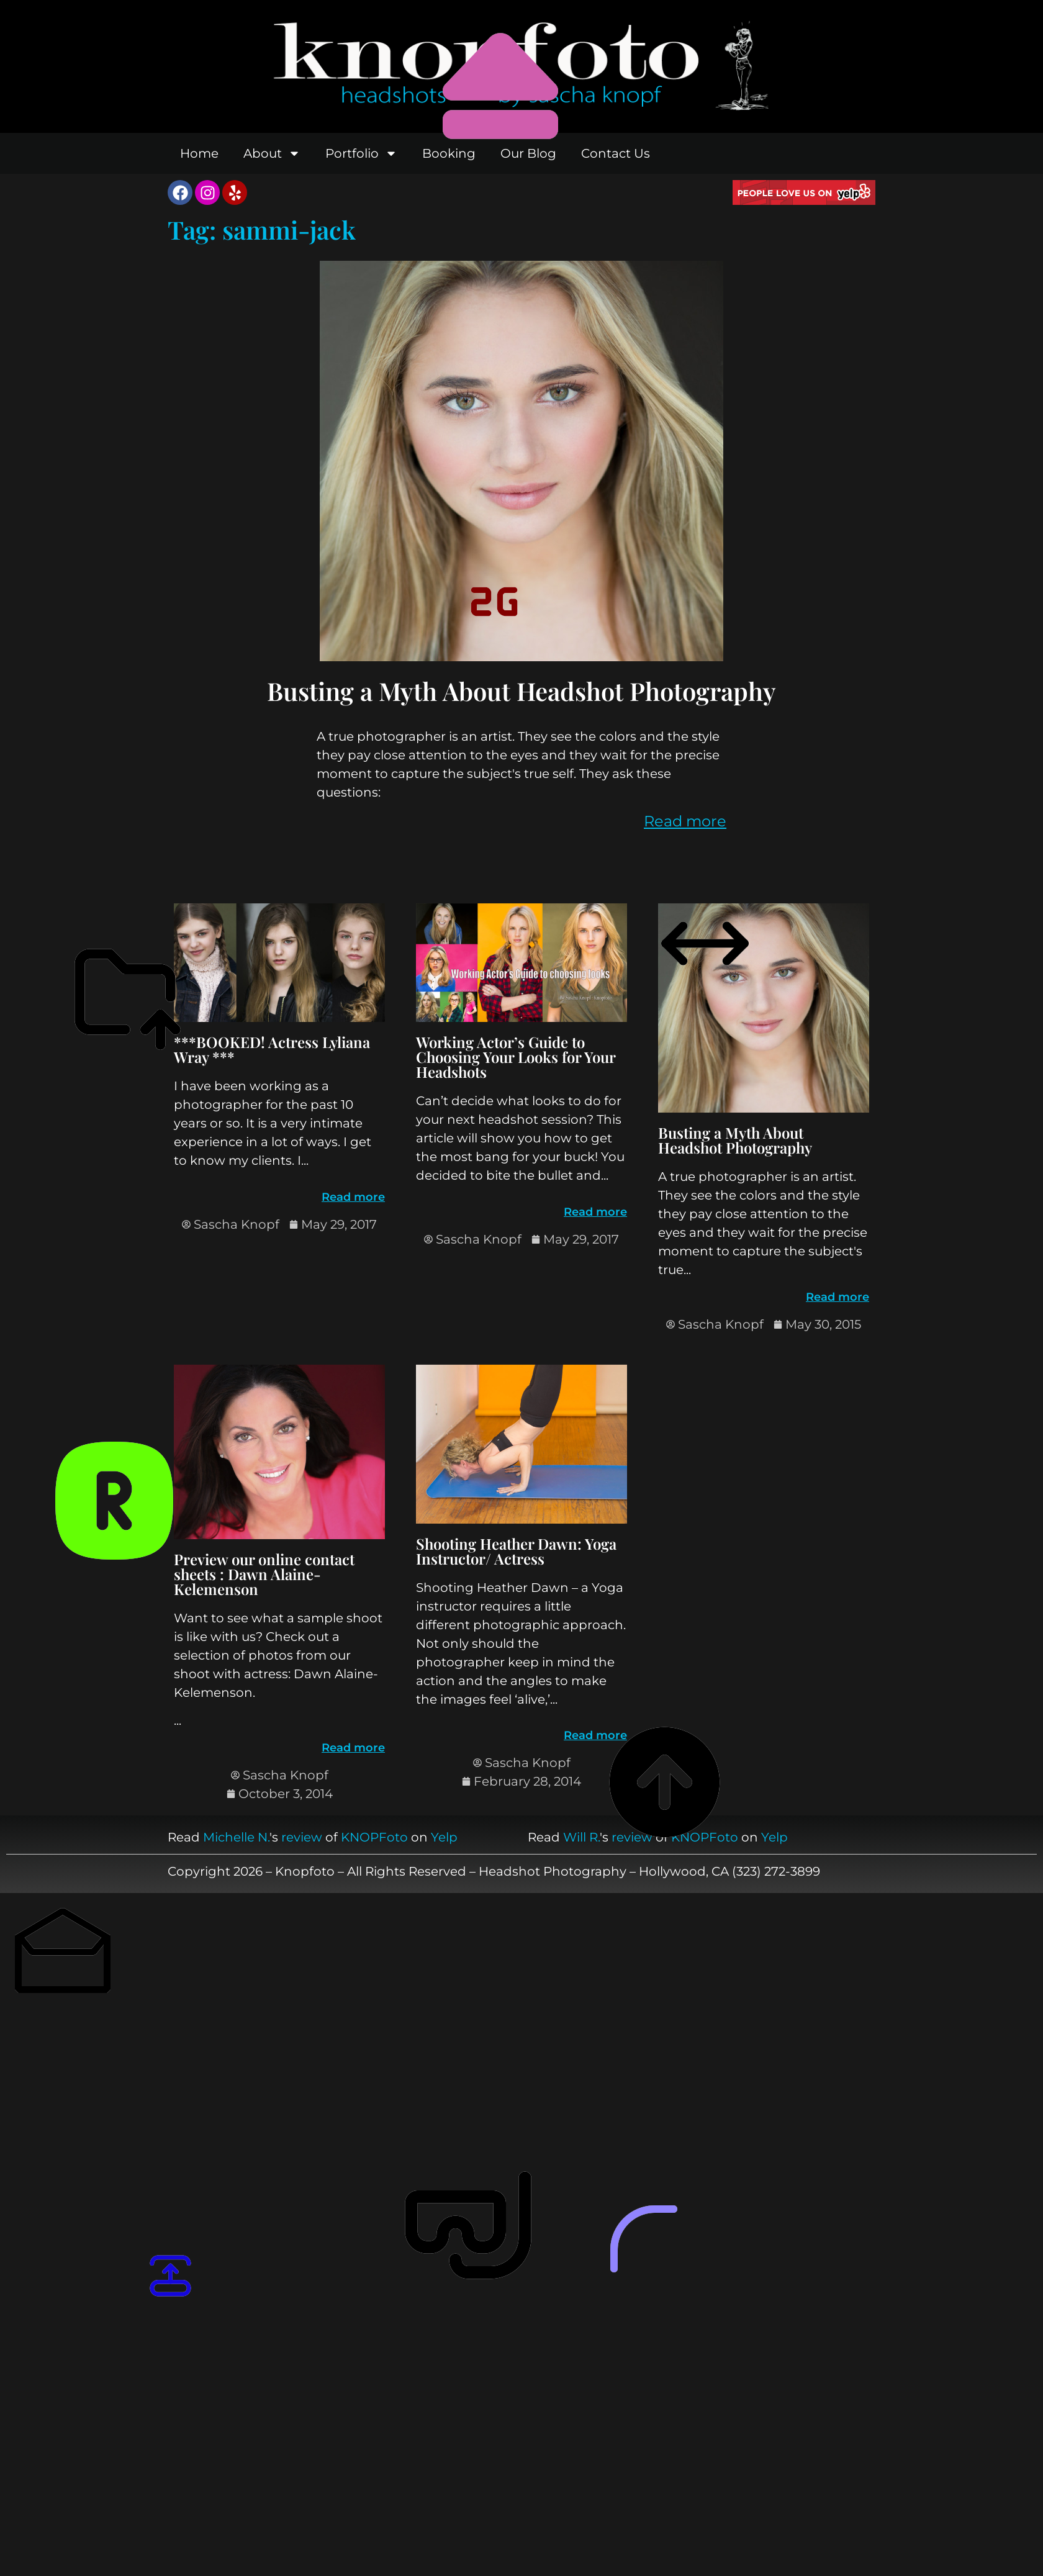  I want to click on move element to top layer, so click(170, 2275).